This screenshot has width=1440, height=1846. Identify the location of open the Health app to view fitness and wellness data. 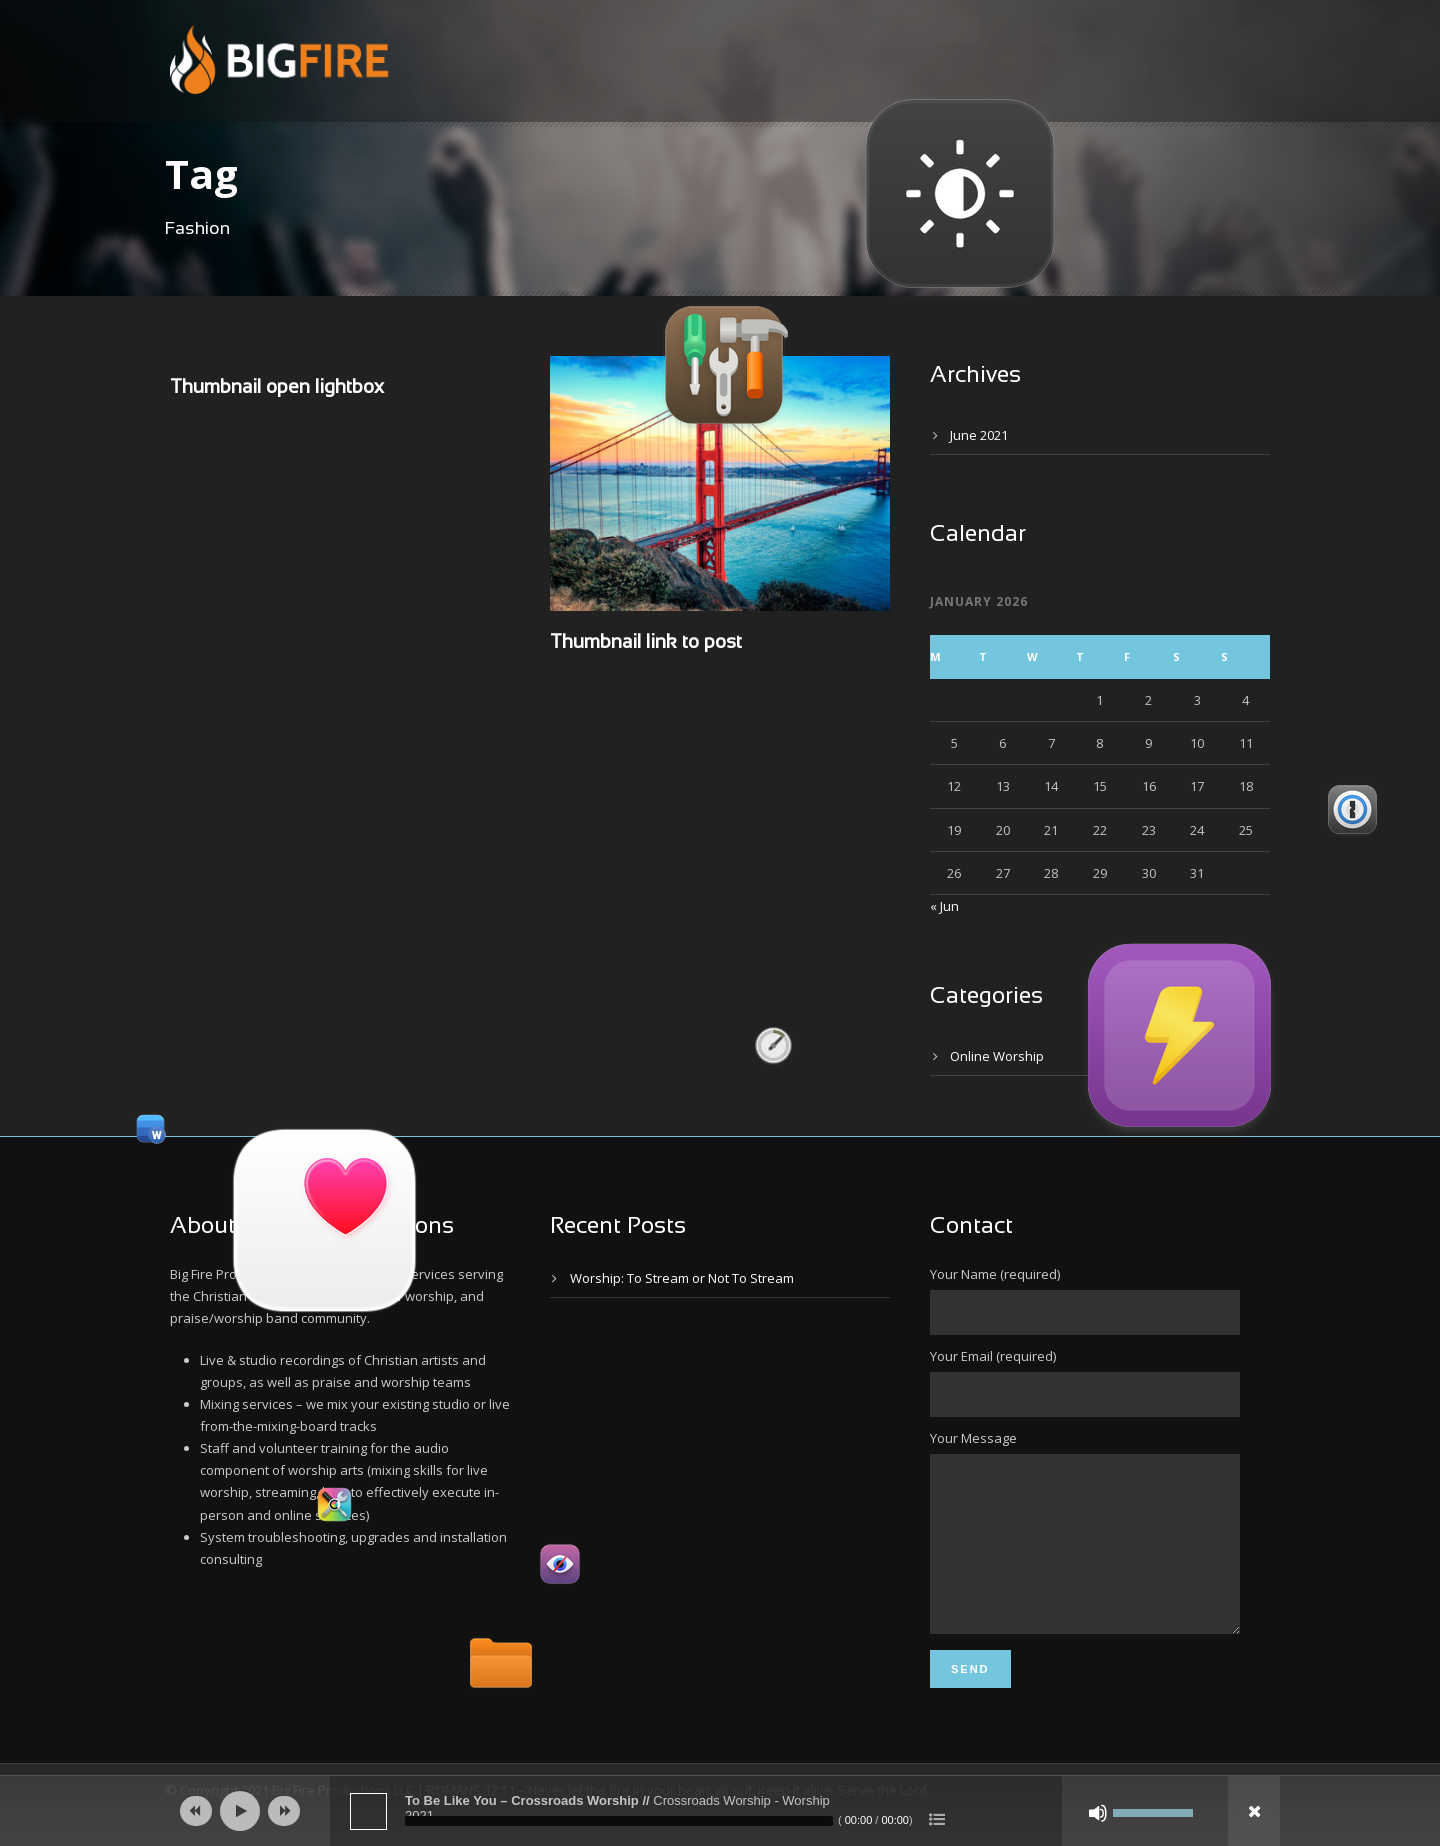
(324, 1220).